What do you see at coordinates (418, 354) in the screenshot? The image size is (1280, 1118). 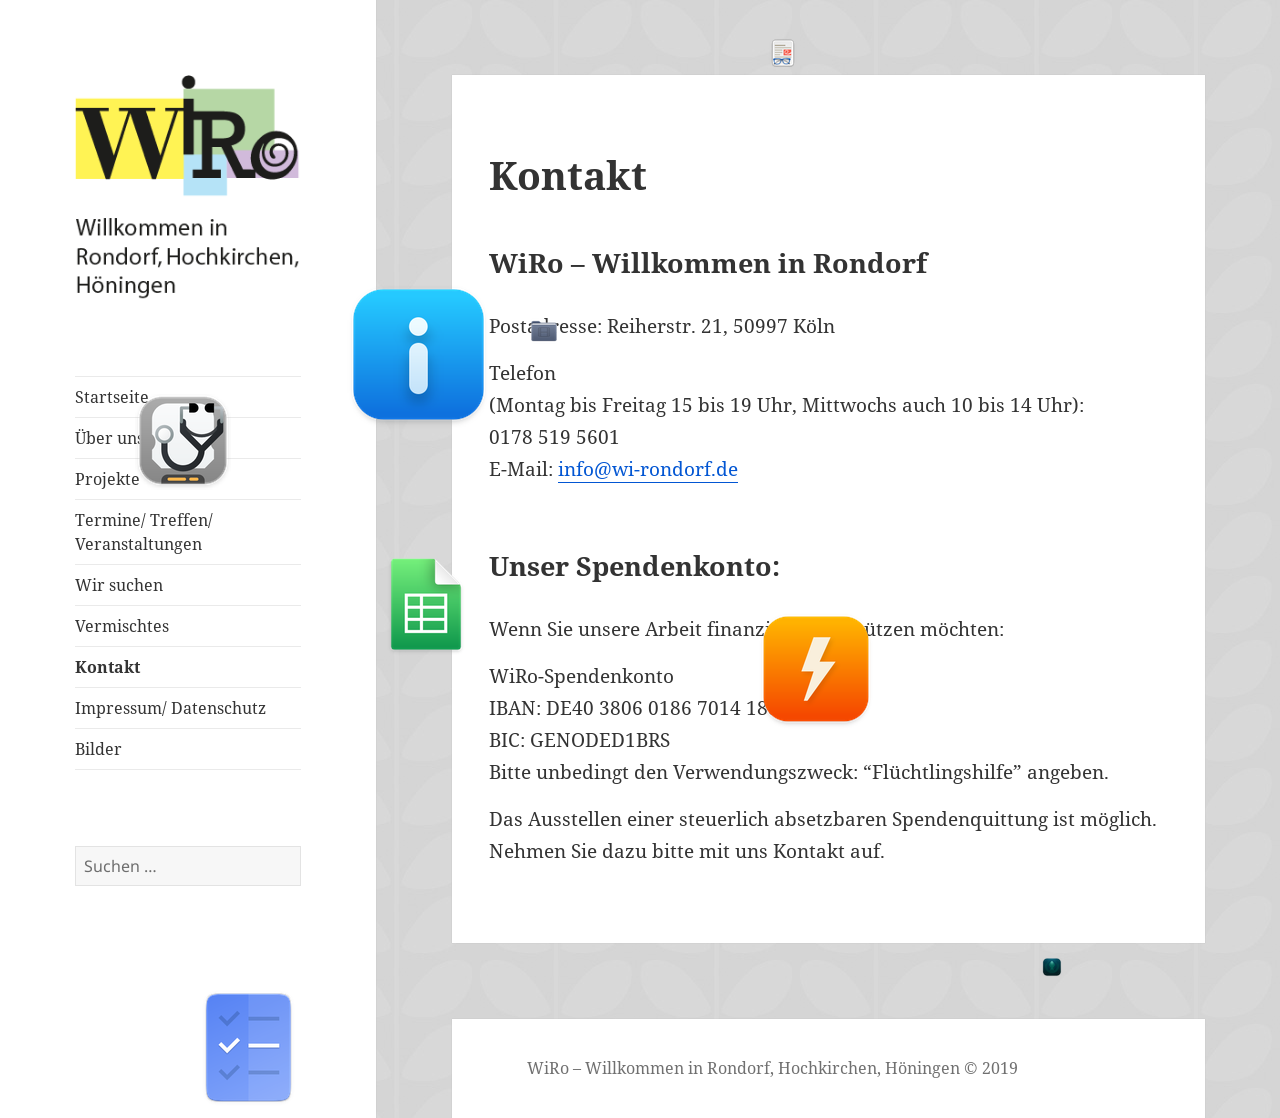 I see `view user profile information` at bounding box center [418, 354].